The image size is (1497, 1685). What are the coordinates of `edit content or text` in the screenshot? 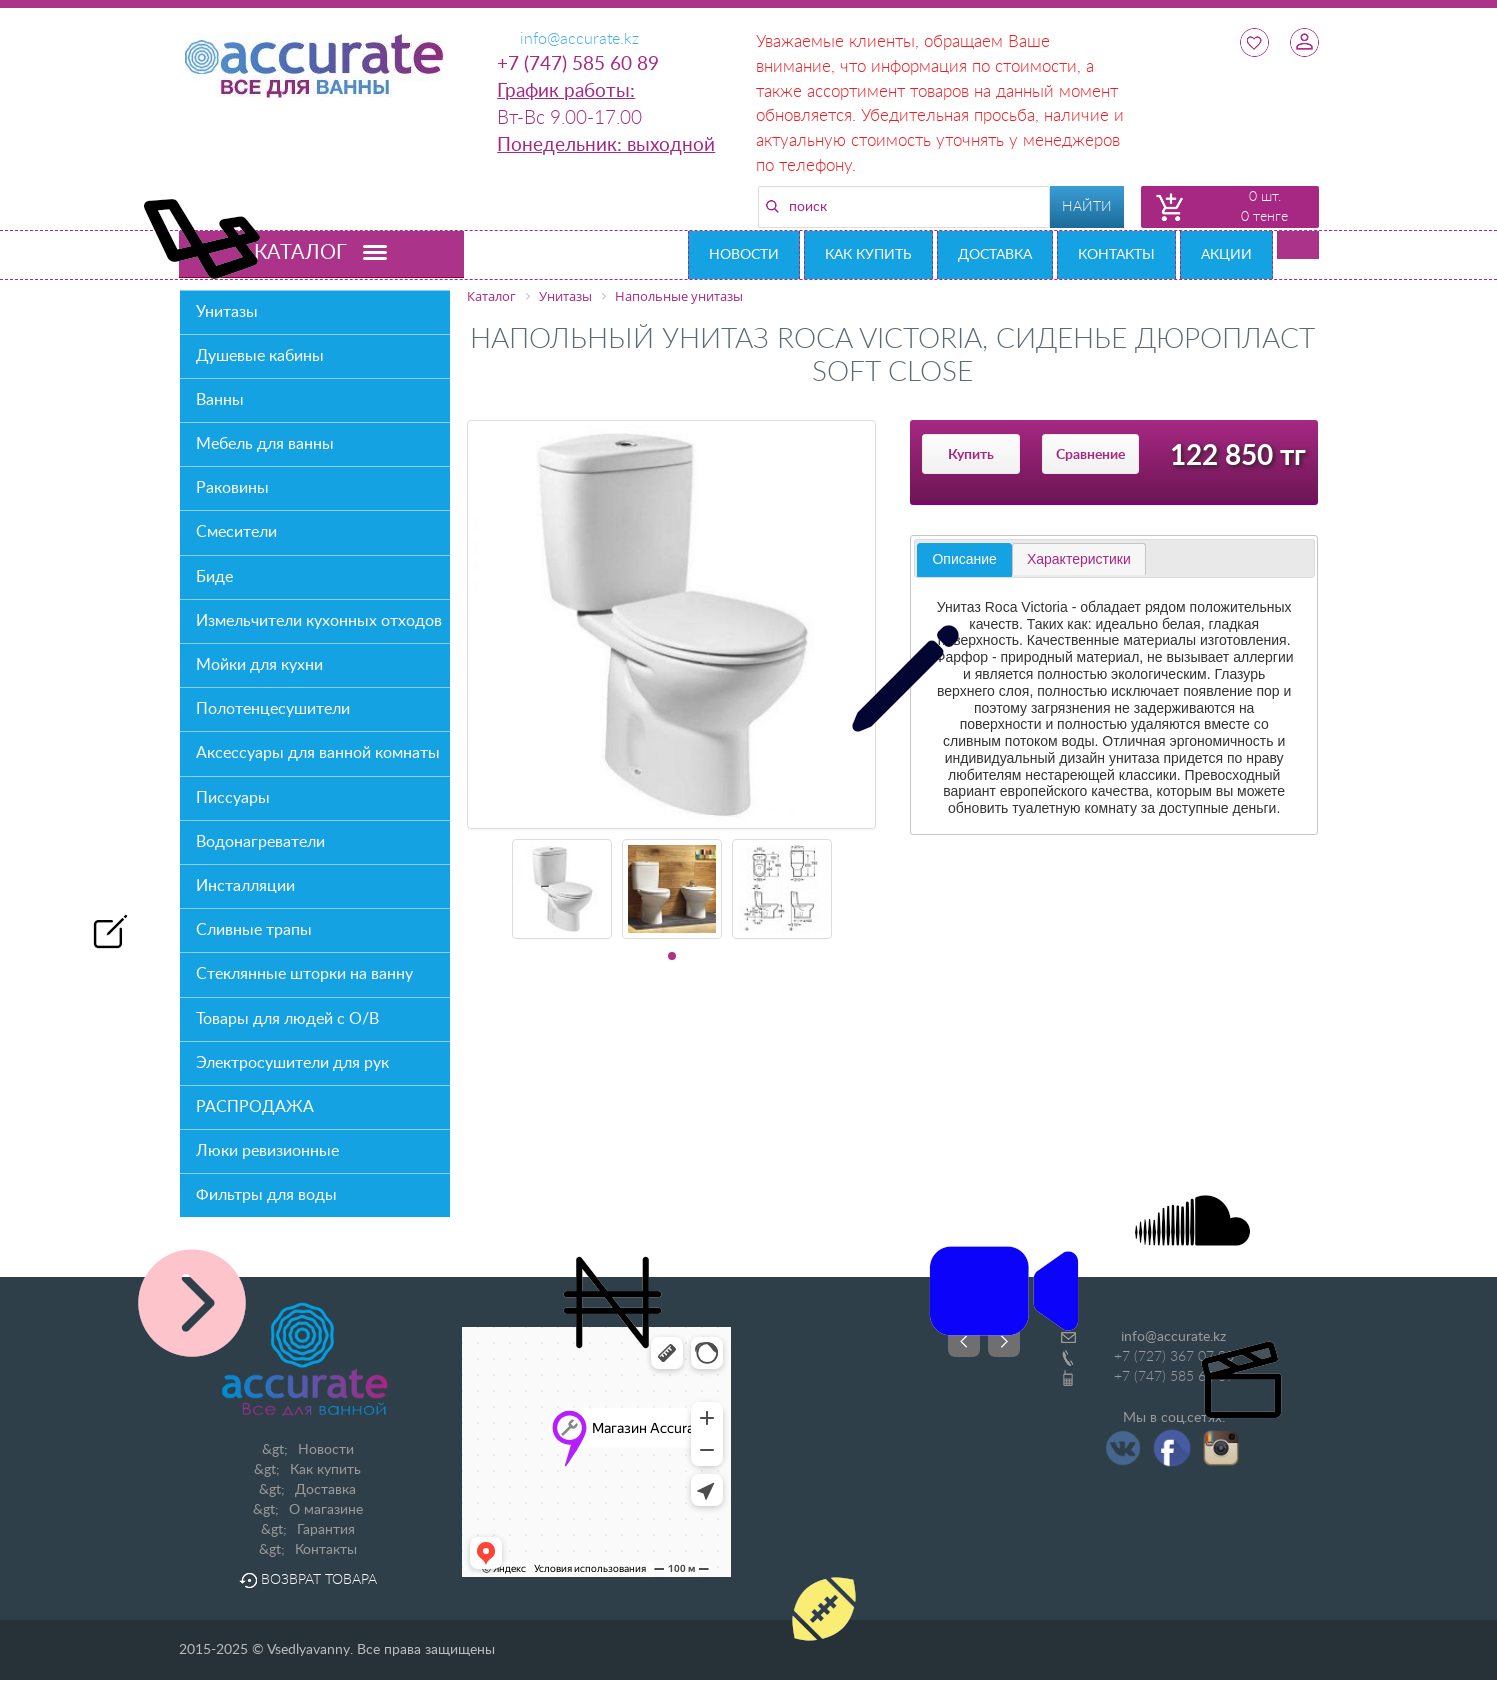 It's located at (905, 678).